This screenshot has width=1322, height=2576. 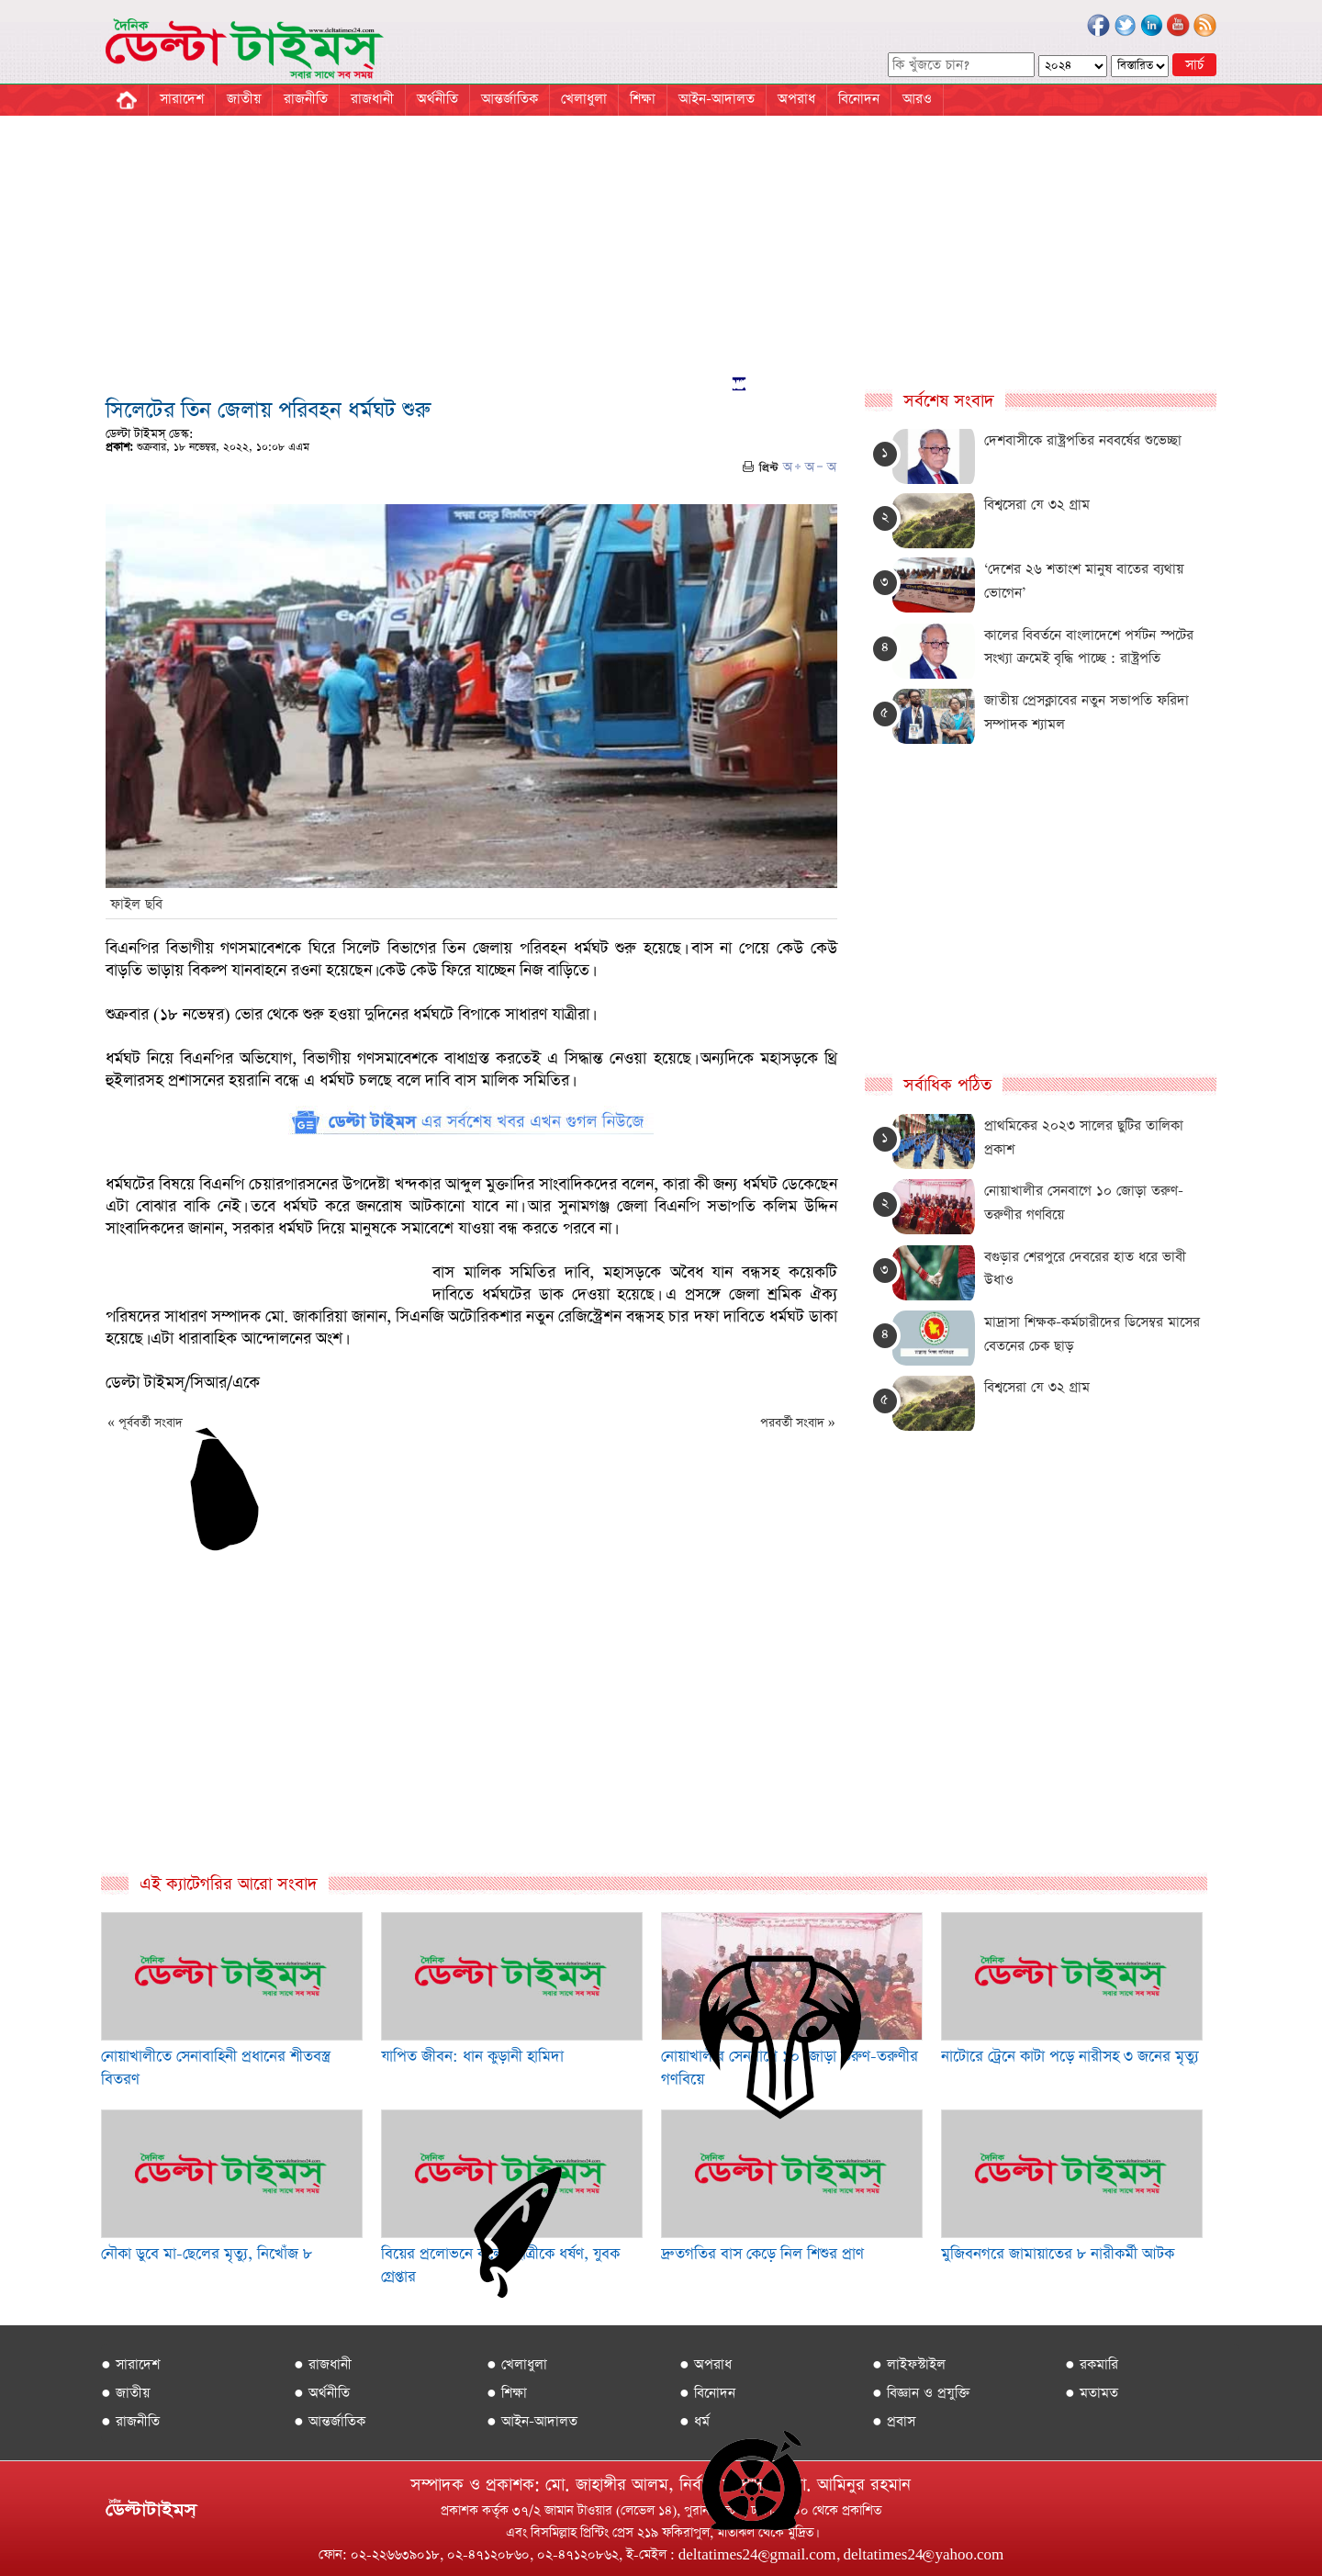 What do you see at coordinates (779, 2037) in the screenshot?
I see `access demon or boss enemy profile` at bounding box center [779, 2037].